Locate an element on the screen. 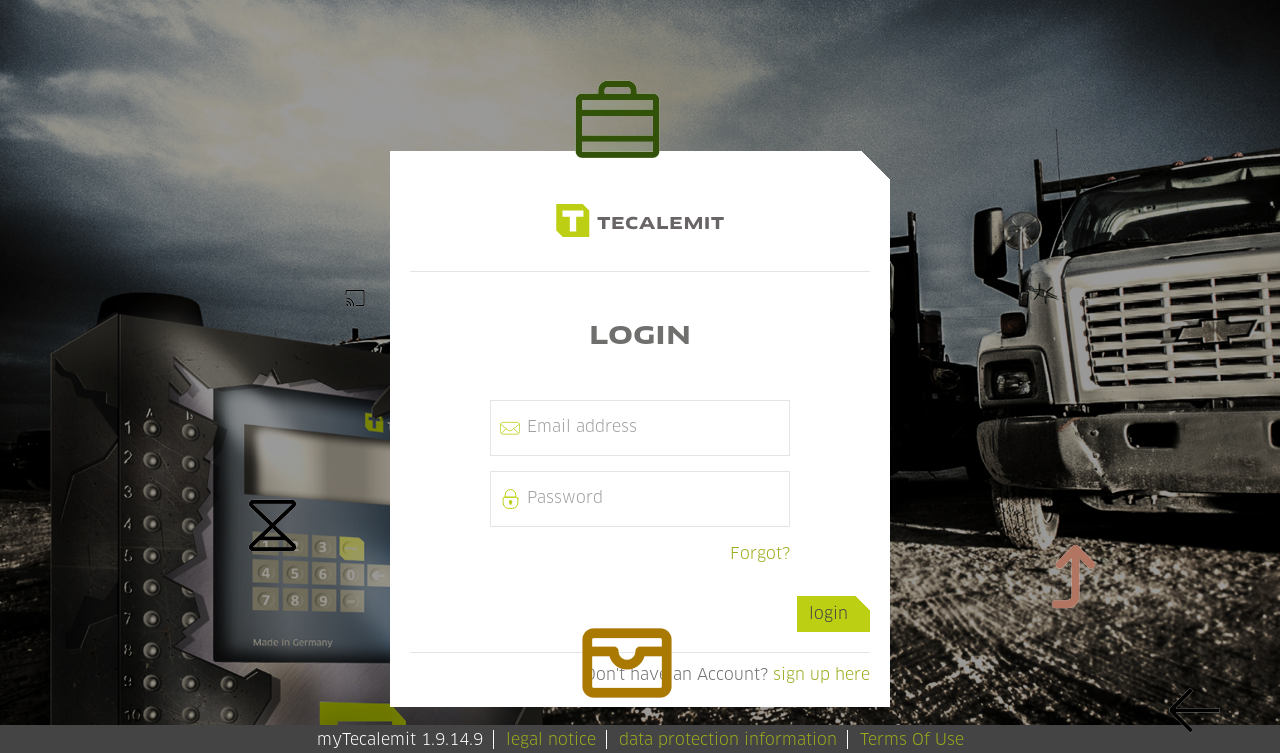 This screenshot has height=753, width=1280. indicates time running low or nearly expired is located at coordinates (272, 525).